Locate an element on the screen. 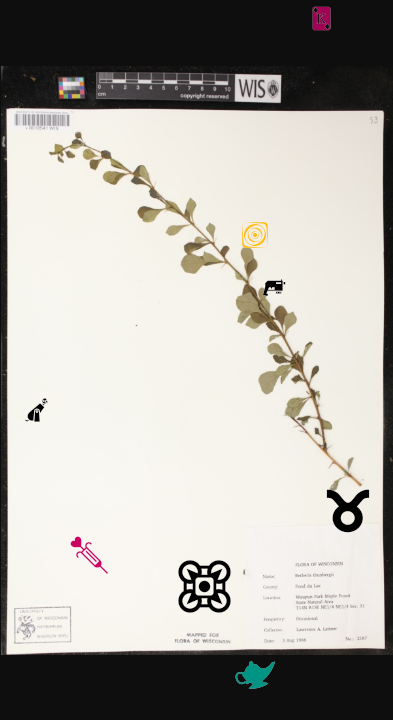 The image size is (393, 720). launch a stunt or action mini-game is located at coordinates (37, 410).